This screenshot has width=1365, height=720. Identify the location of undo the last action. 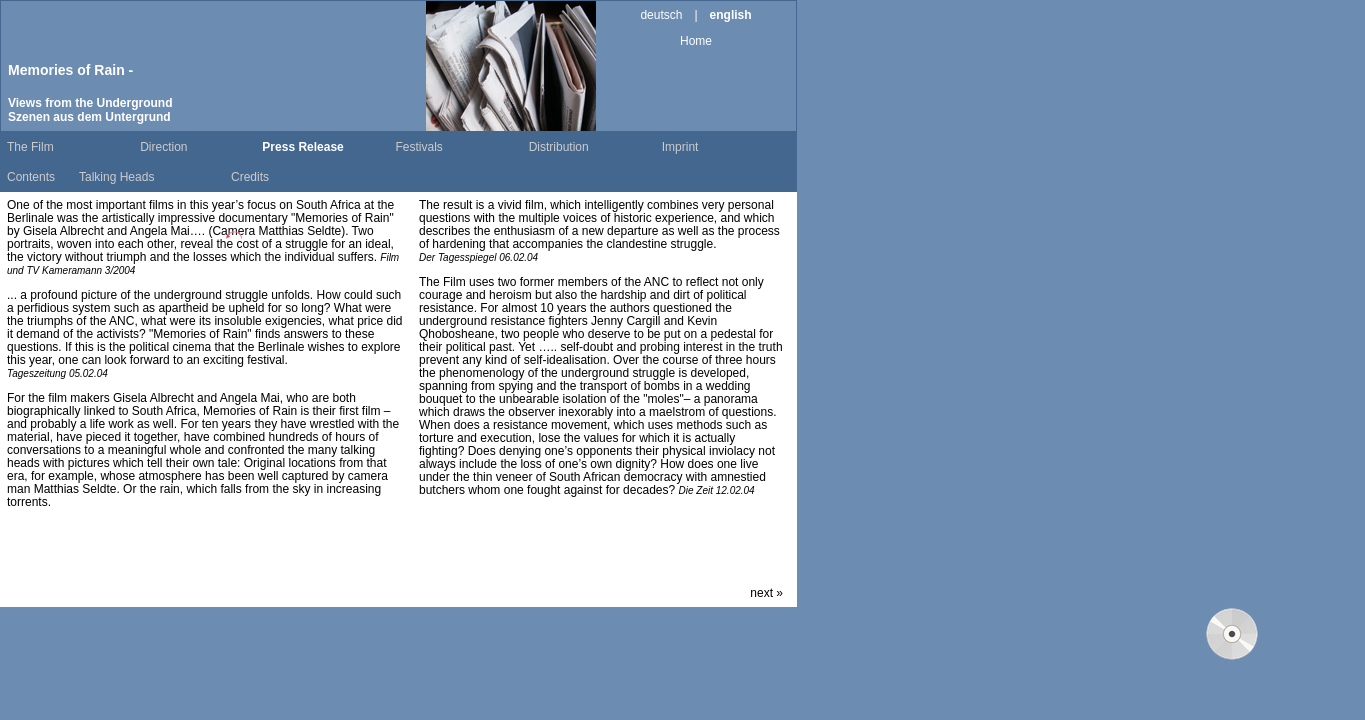
(234, 235).